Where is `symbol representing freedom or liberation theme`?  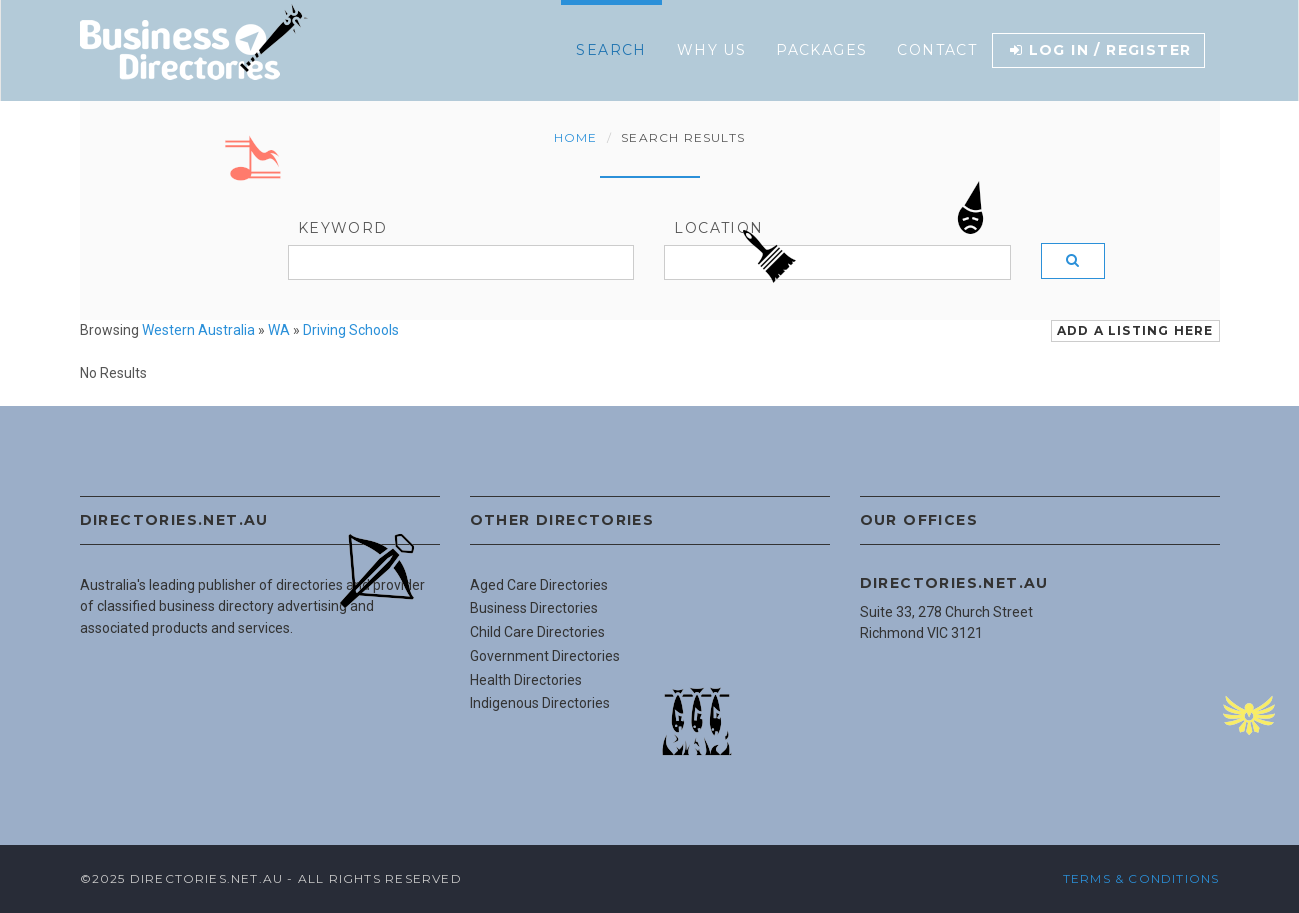
symbol representing freedom or liberation theme is located at coordinates (1249, 716).